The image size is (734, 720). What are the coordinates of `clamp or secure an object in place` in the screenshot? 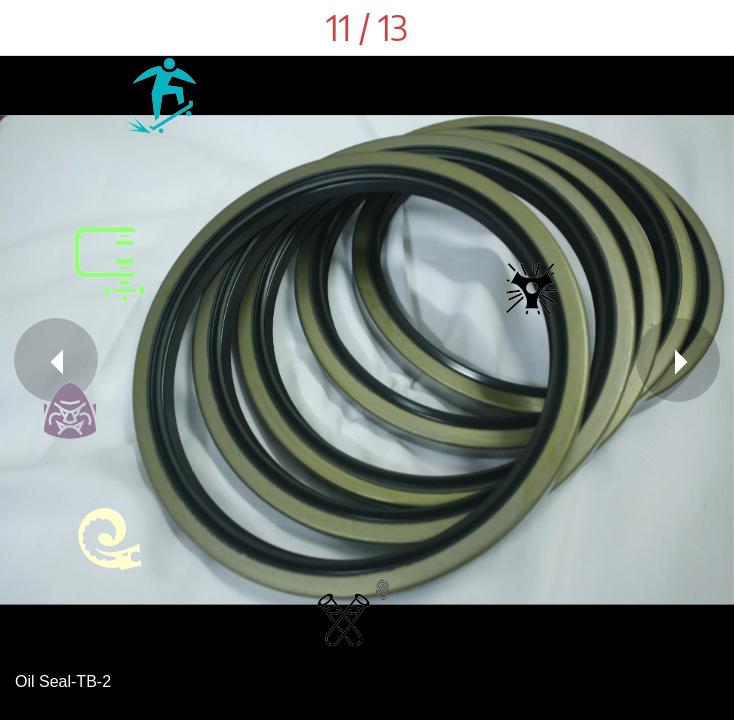 It's located at (107, 265).